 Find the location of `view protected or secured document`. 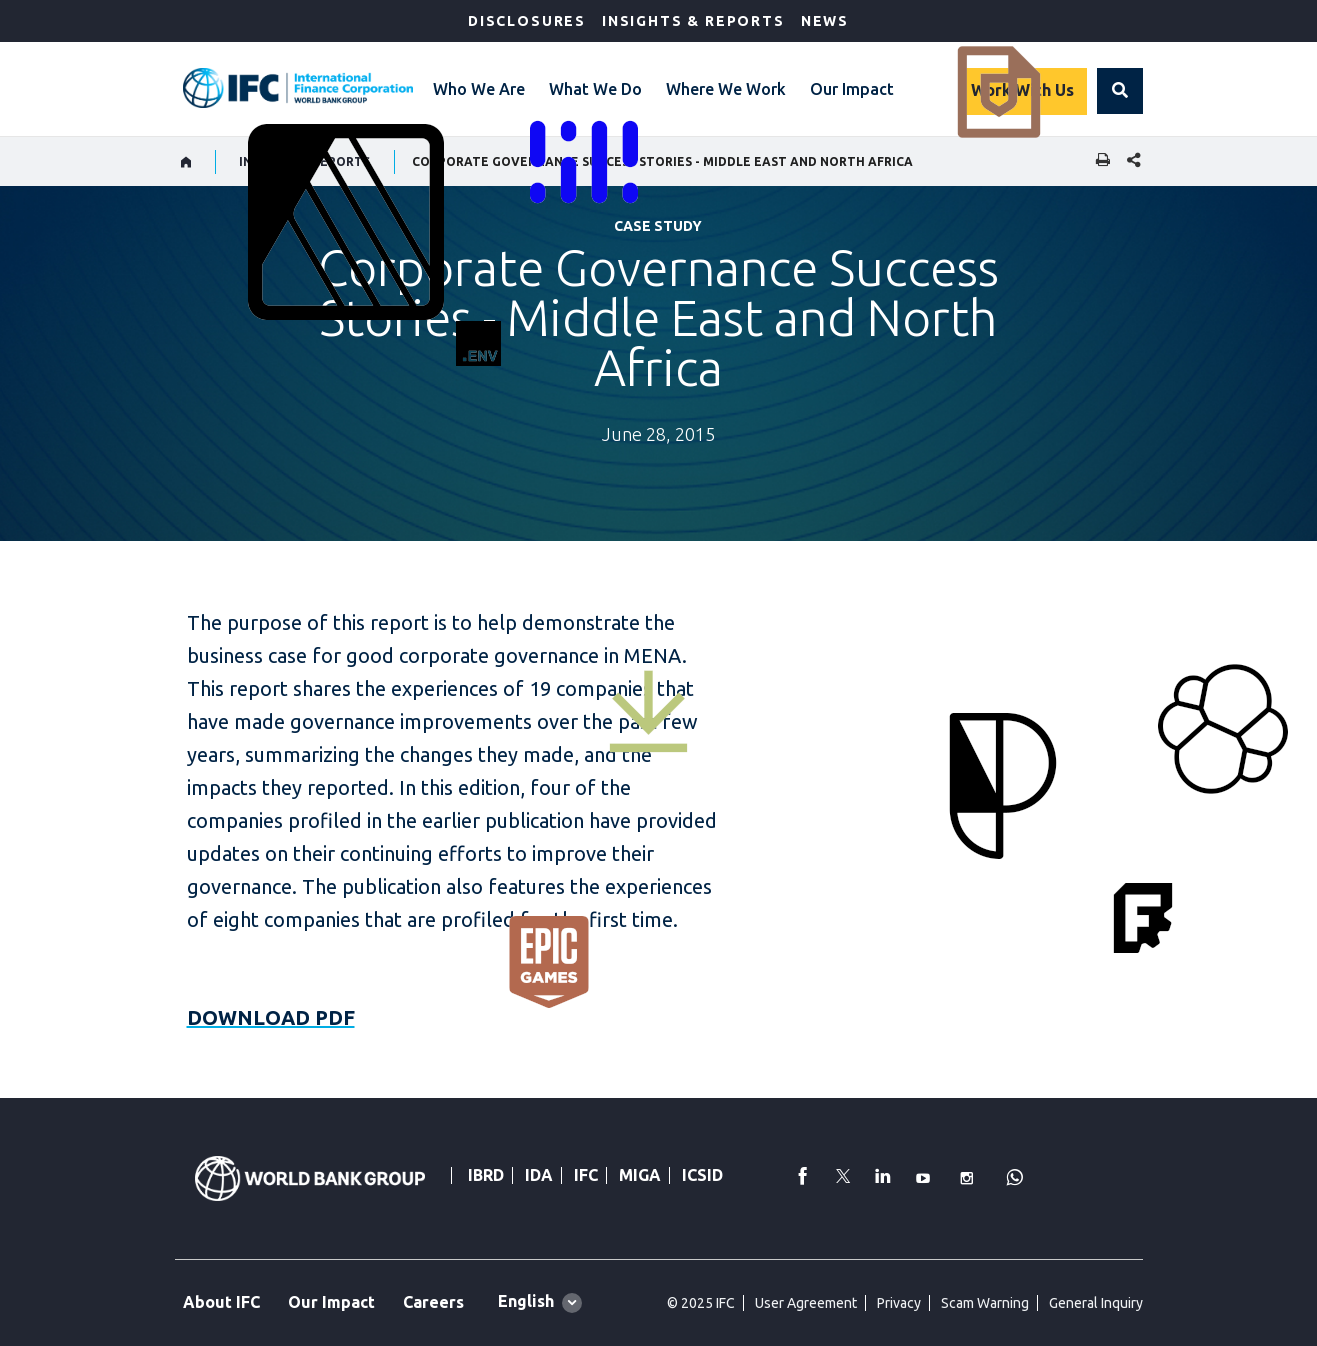

view protected or secured document is located at coordinates (999, 92).